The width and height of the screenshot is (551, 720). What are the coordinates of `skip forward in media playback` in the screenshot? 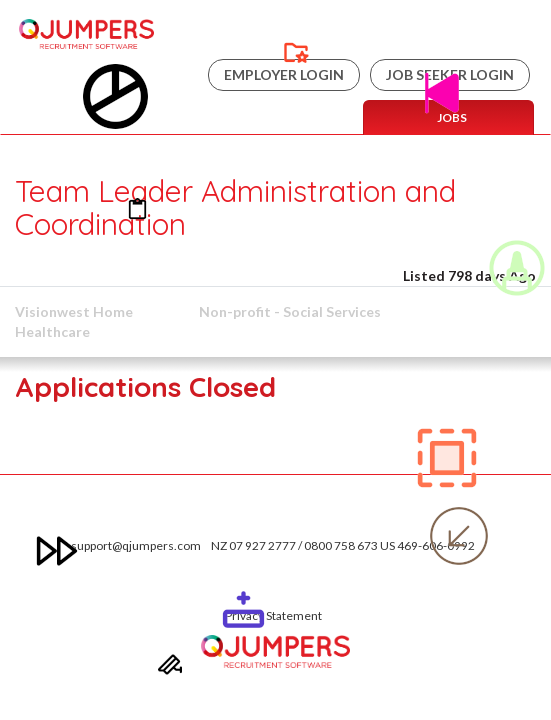 It's located at (57, 551).